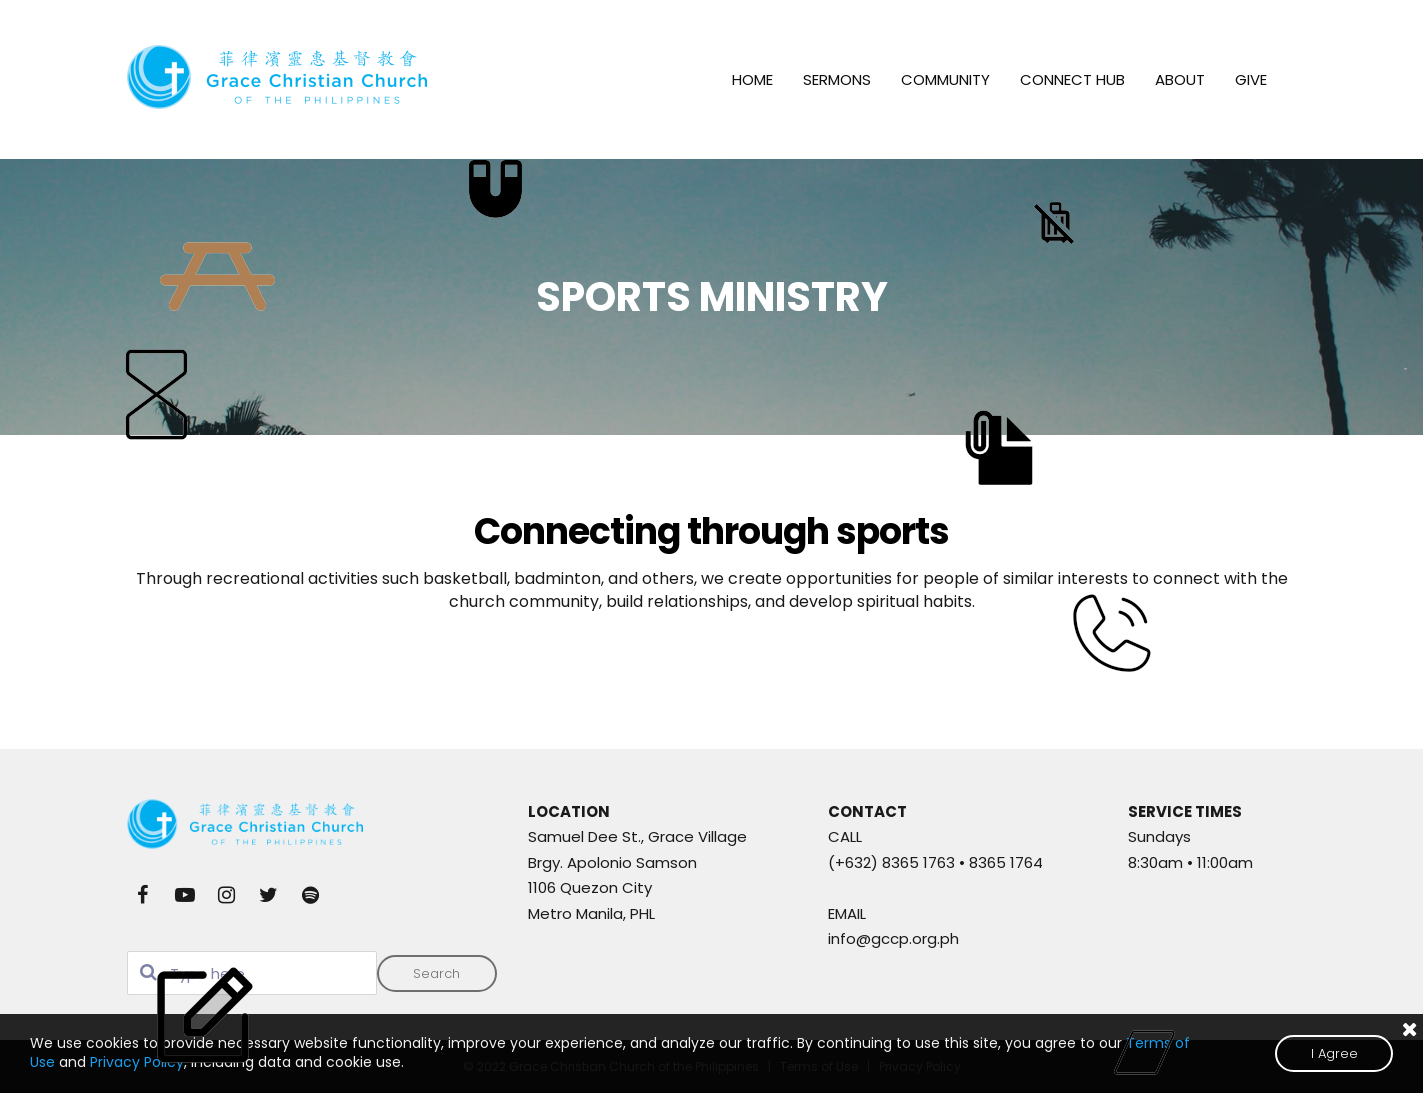 The width and height of the screenshot is (1423, 1093). I want to click on make a phone call, so click(1113, 631).